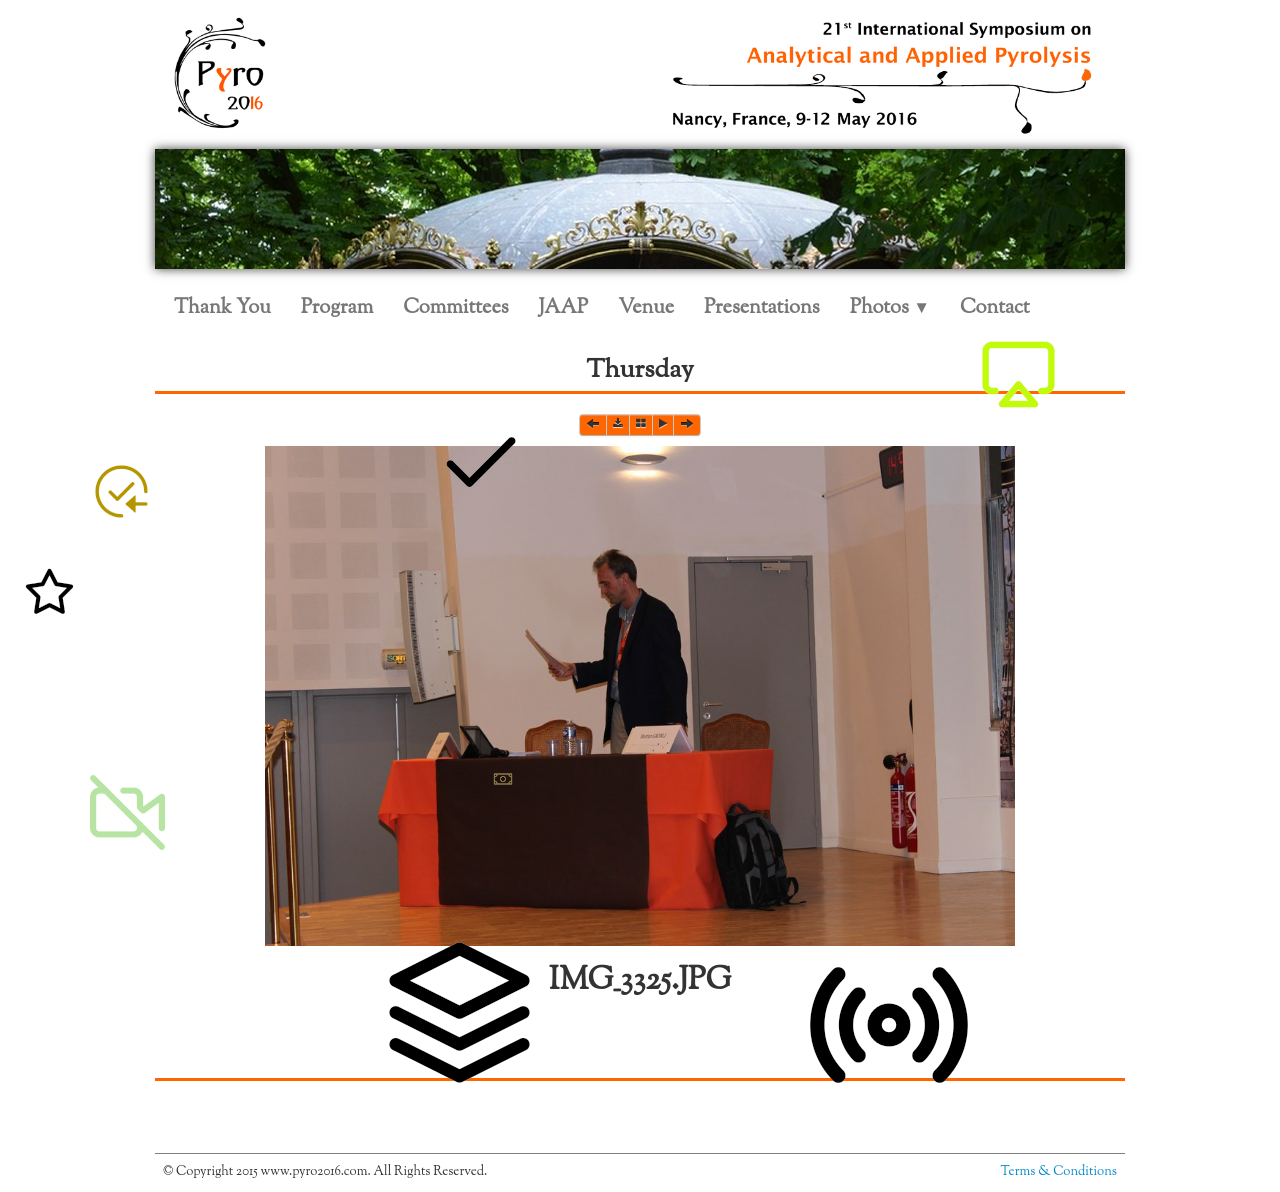 The height and width of the screenshot is (1192, 1280). What do you see at coordinates (459, 1012) in the screenshot?
I see `view or manage layers` at bounding box center [459, 1012].